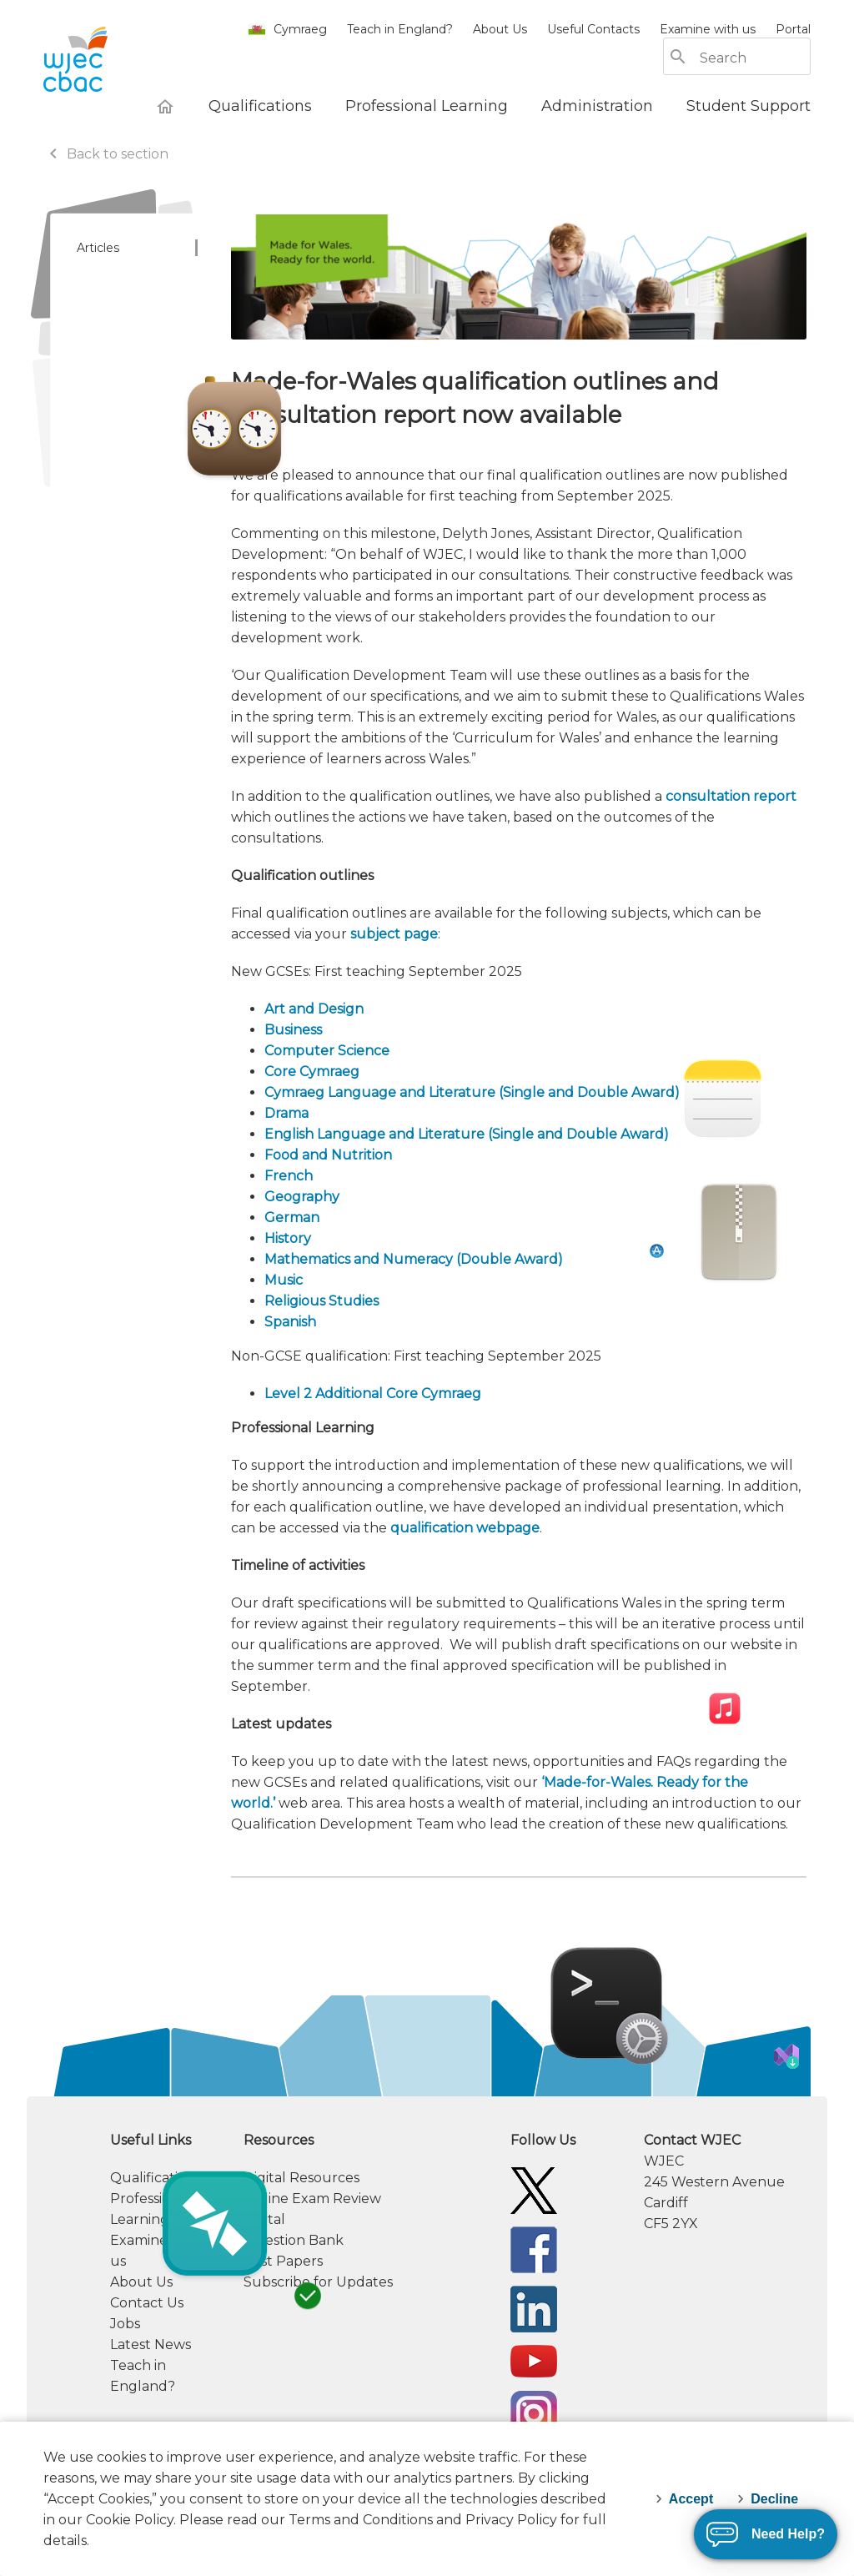 The image size is (854, 2576). What do you see at coordinates (725, 1708) in the screenshot?
I see `open Apple Music app` at bounding box center [725, 1708].